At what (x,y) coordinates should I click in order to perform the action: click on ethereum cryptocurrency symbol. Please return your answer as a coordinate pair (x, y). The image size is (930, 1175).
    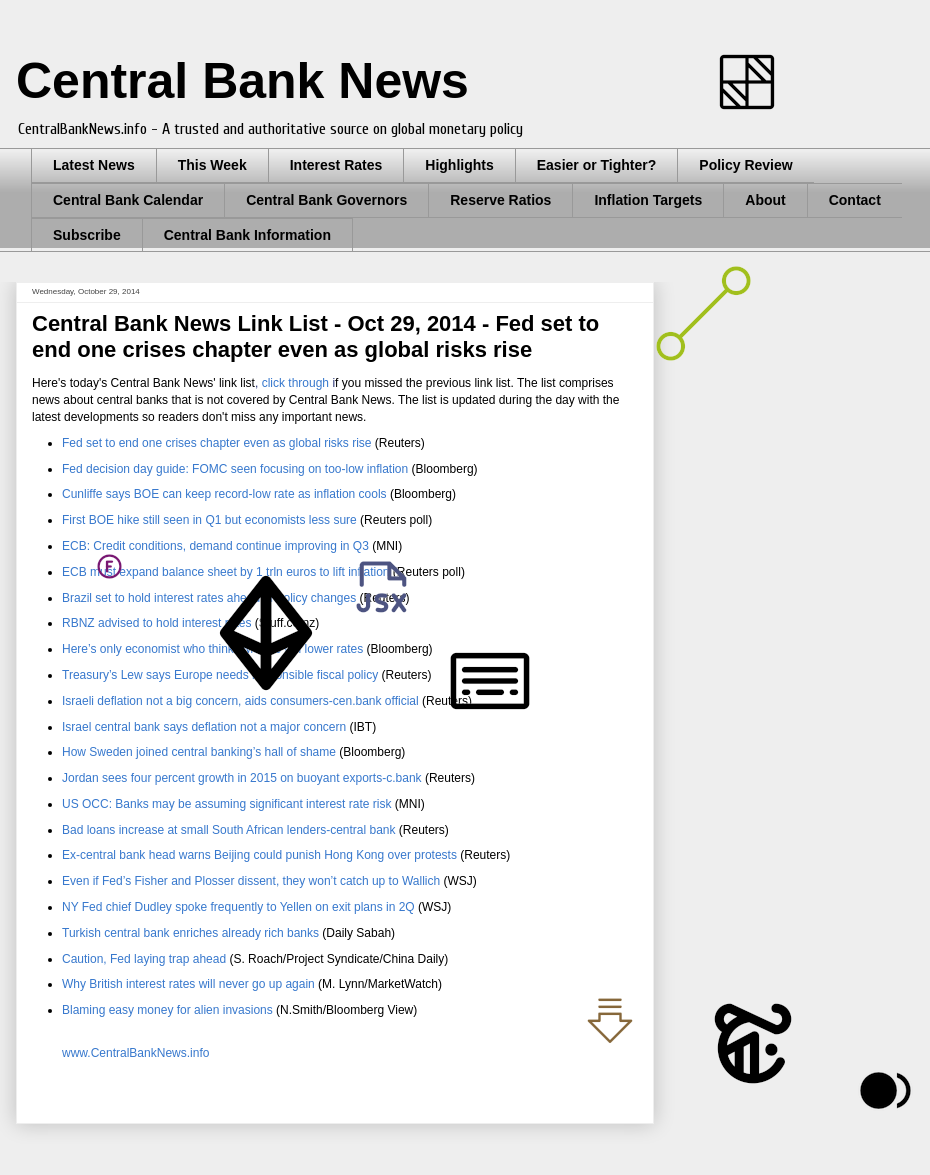
    Looking at the image, I should click on (266, 633).